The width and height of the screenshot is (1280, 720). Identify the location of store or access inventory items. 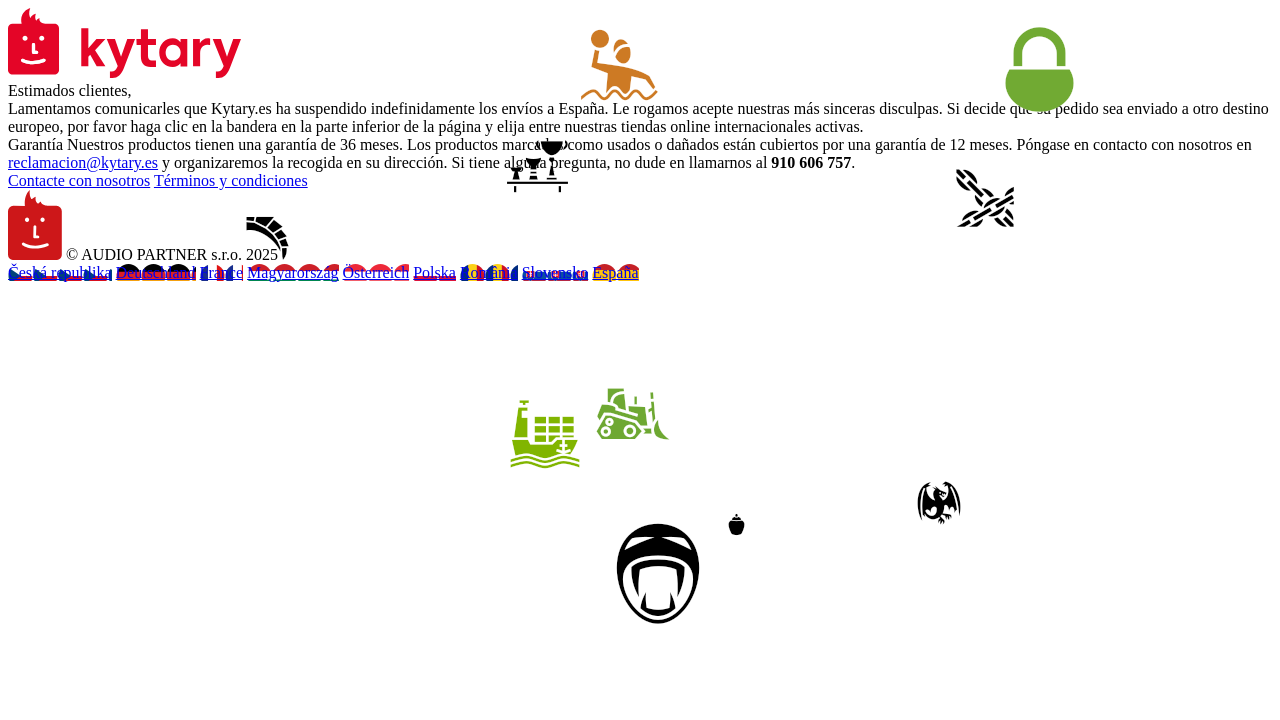
(736, 524).